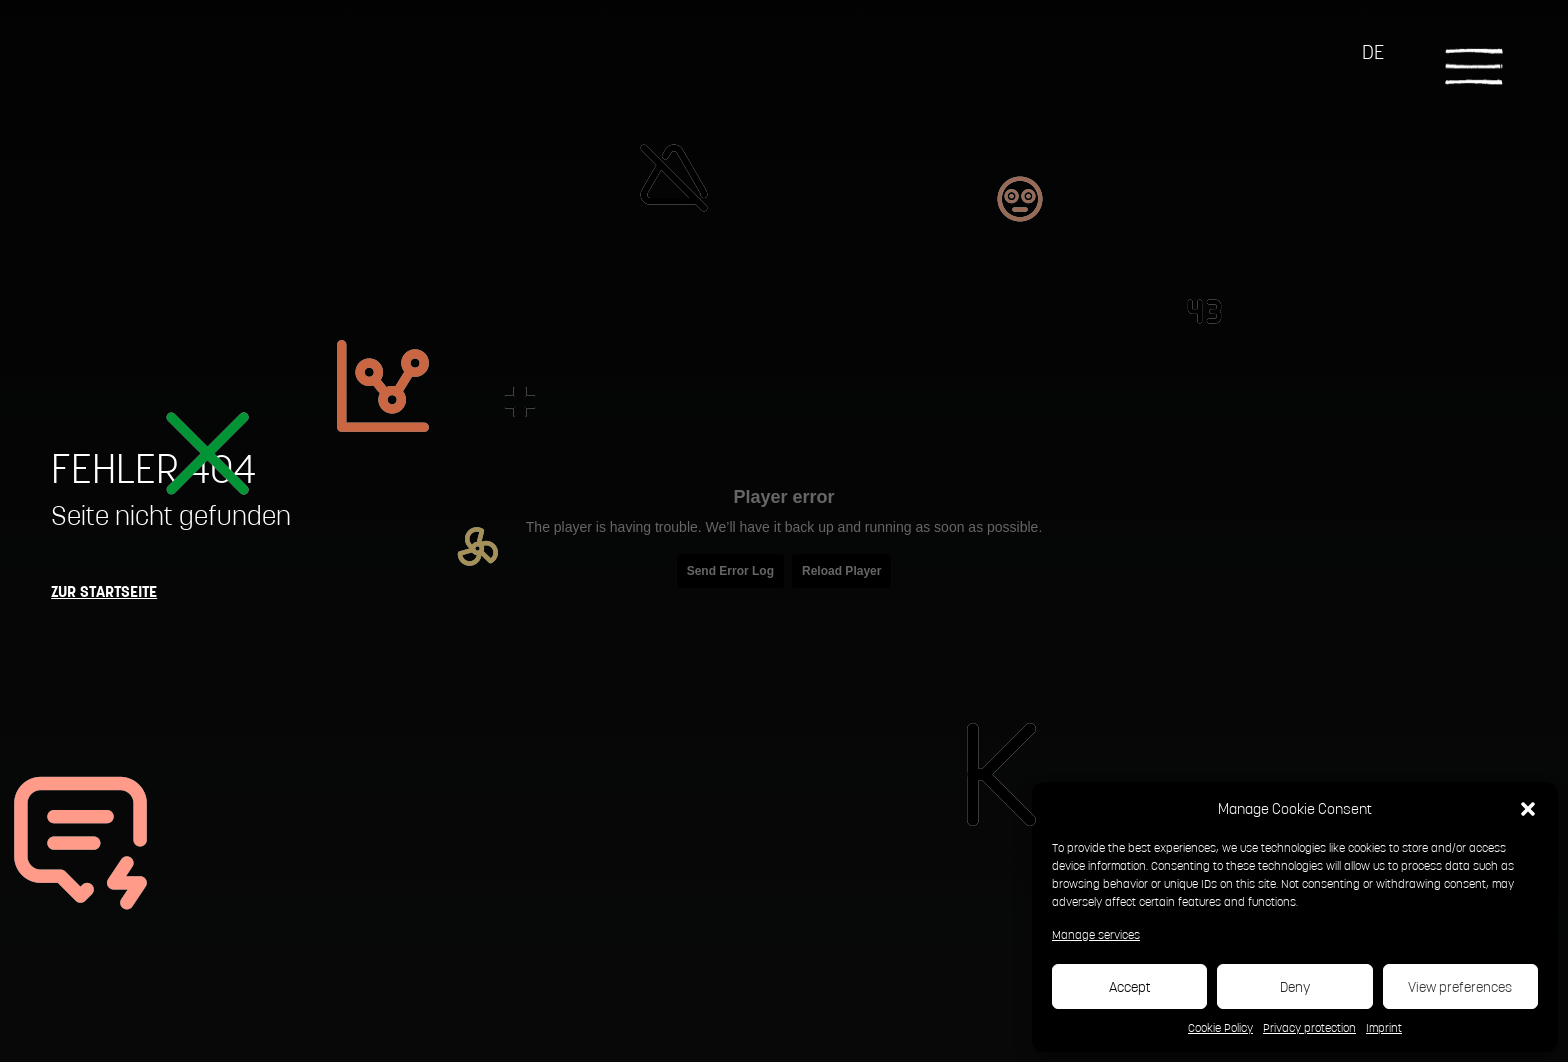 The image size is (1568, 1062). I want to click on exit fullscreen mode, so click(520, 402).